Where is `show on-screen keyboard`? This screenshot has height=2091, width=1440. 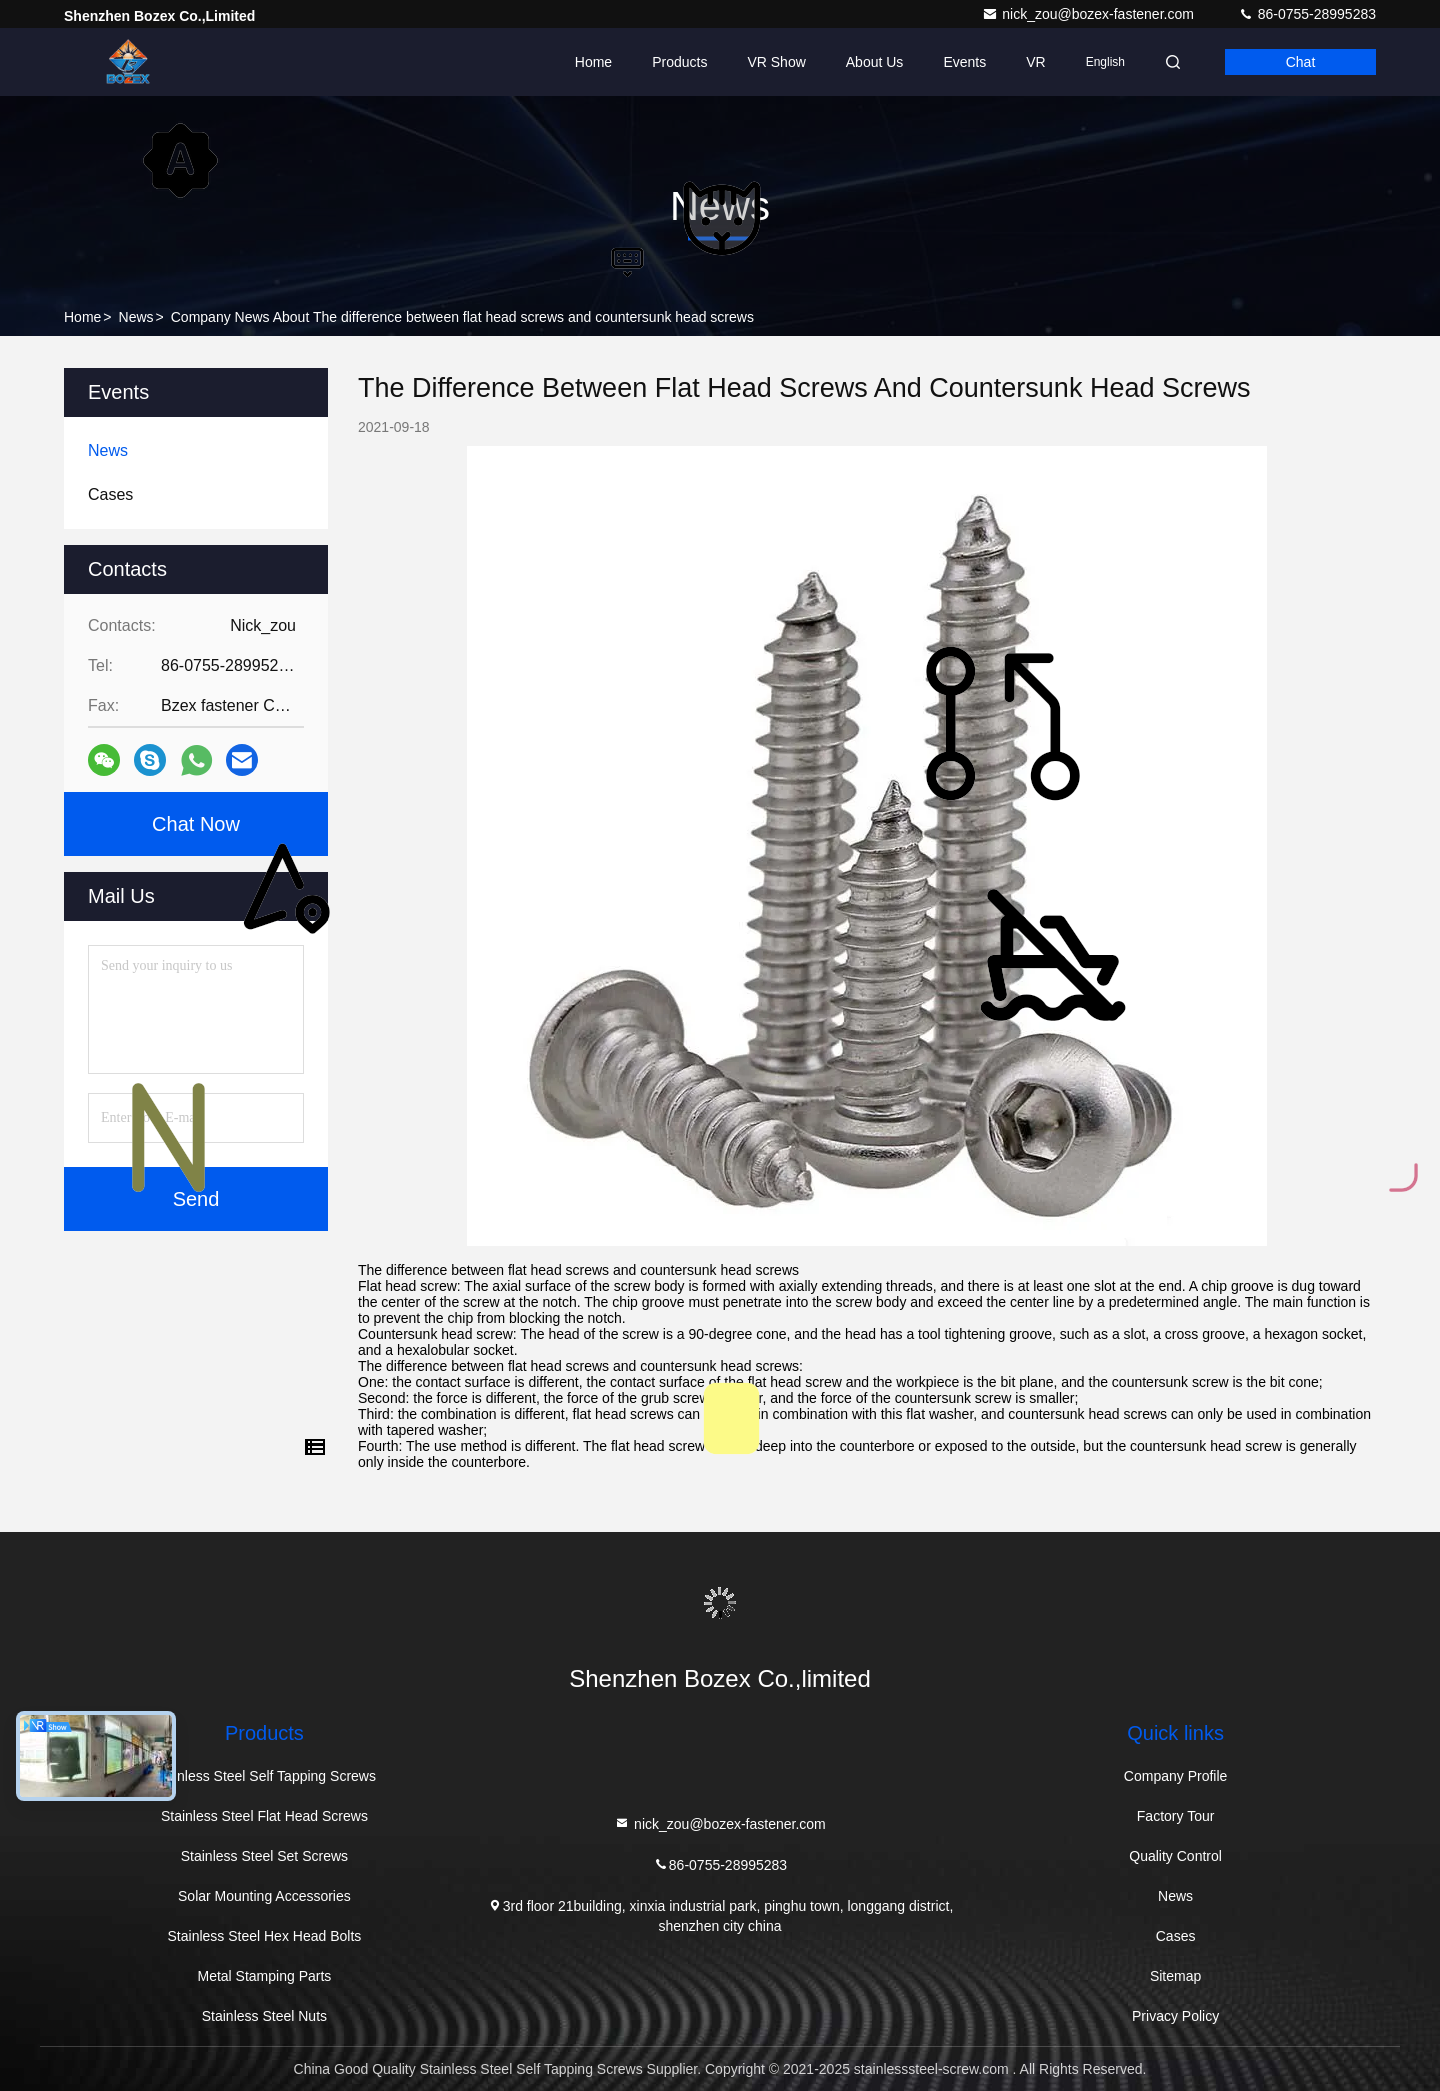
show on-screen keyboard is located at coordinates (627, 262).